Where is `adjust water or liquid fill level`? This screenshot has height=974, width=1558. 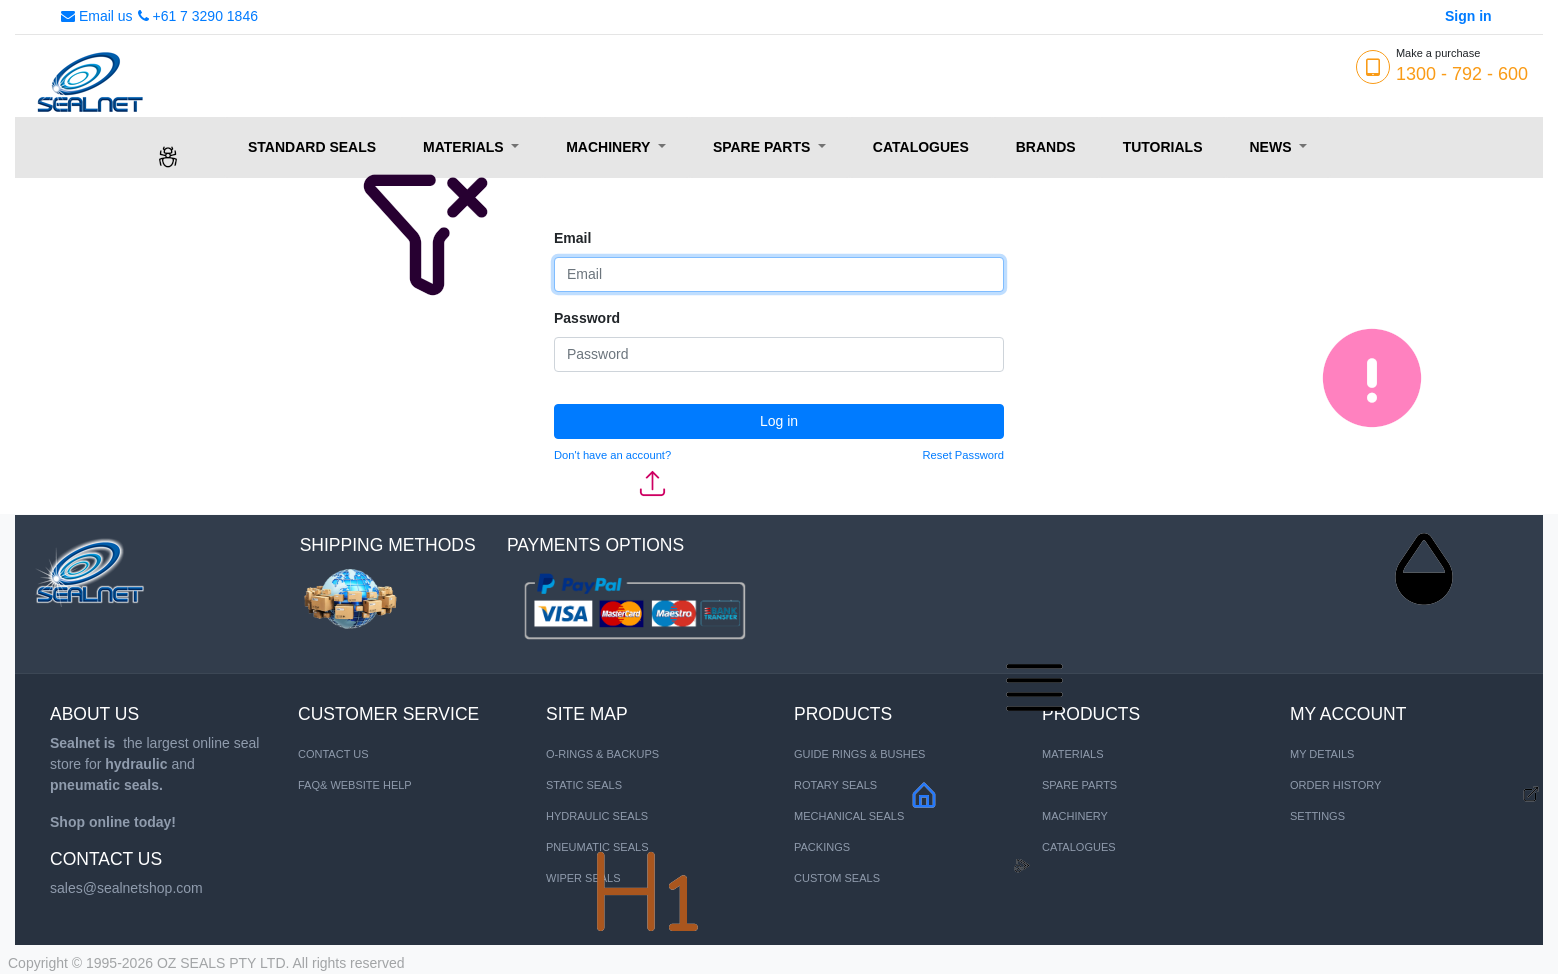
adjust water or liquid fill level is located at coordinates (1424, 569).